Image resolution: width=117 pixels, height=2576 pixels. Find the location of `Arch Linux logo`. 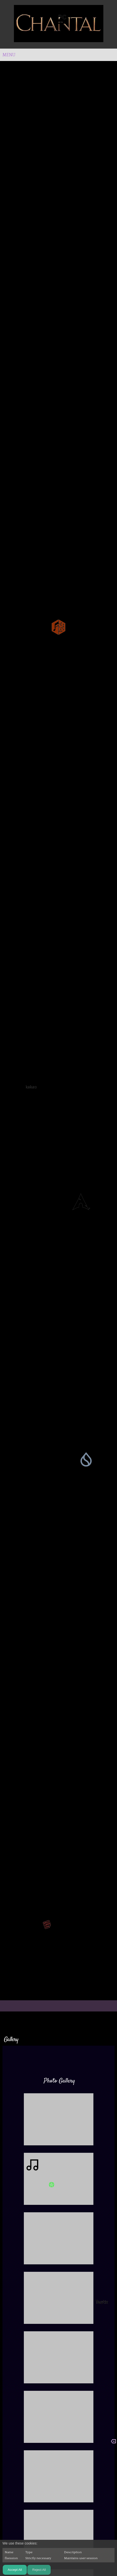

Arch Linux logo is located at coordinates (81, 1202).